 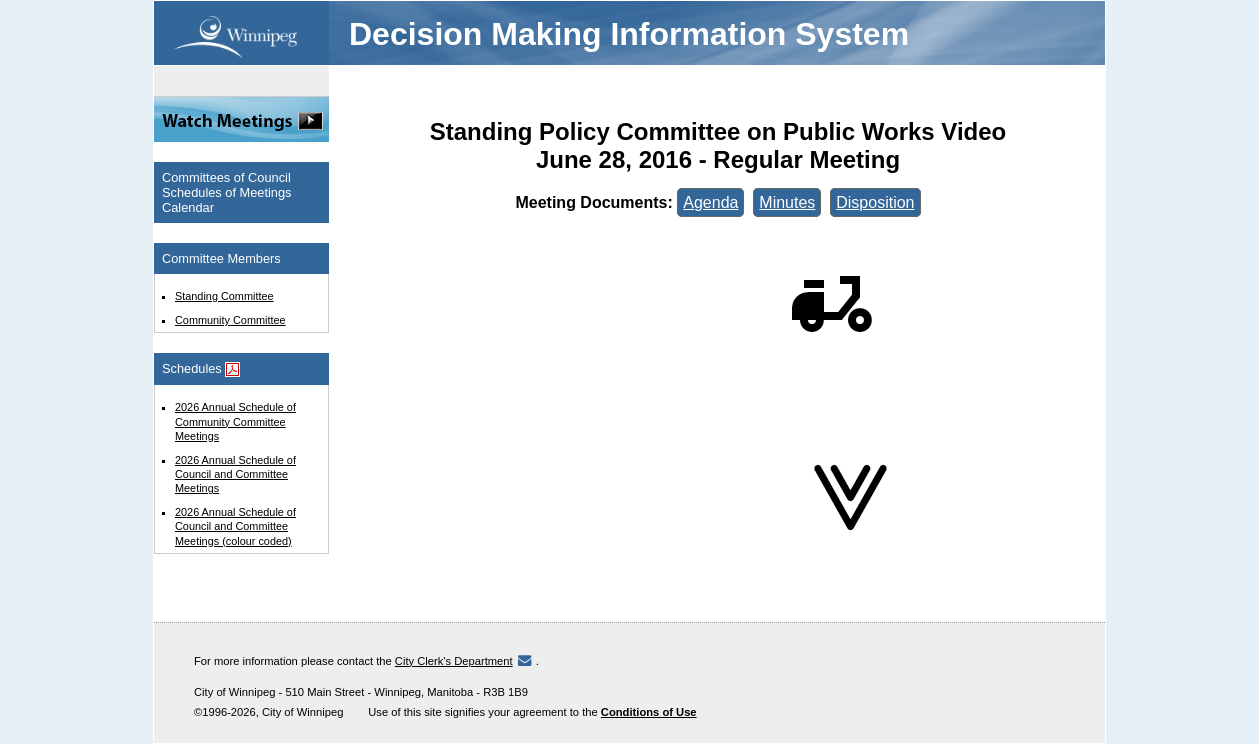 What do you see at coordinates (850, 497) in the screenshot?
I see `Vue.js framework logo` at bounding box center [850, 497].